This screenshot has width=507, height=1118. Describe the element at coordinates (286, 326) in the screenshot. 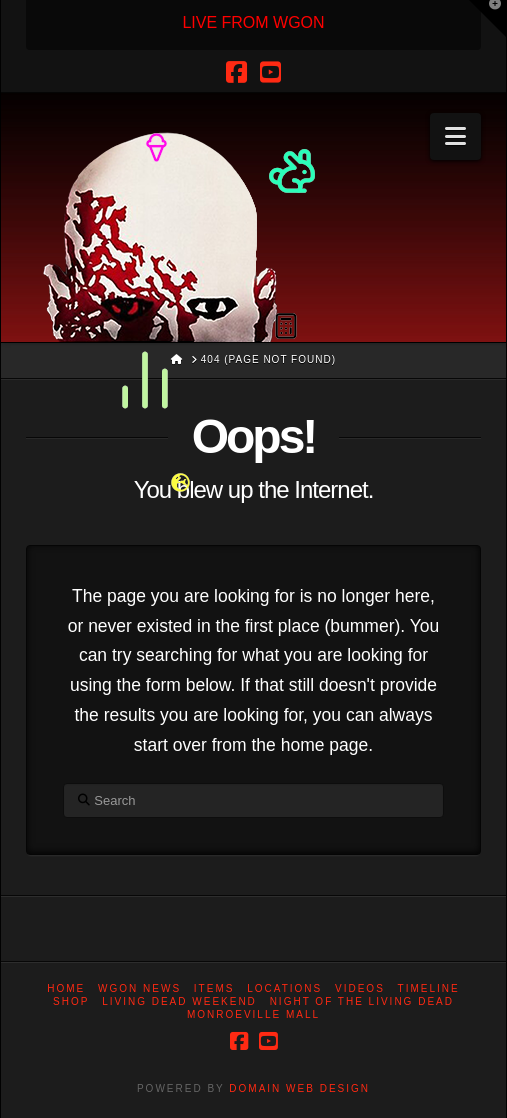

I see `open the calculator app` at that location.